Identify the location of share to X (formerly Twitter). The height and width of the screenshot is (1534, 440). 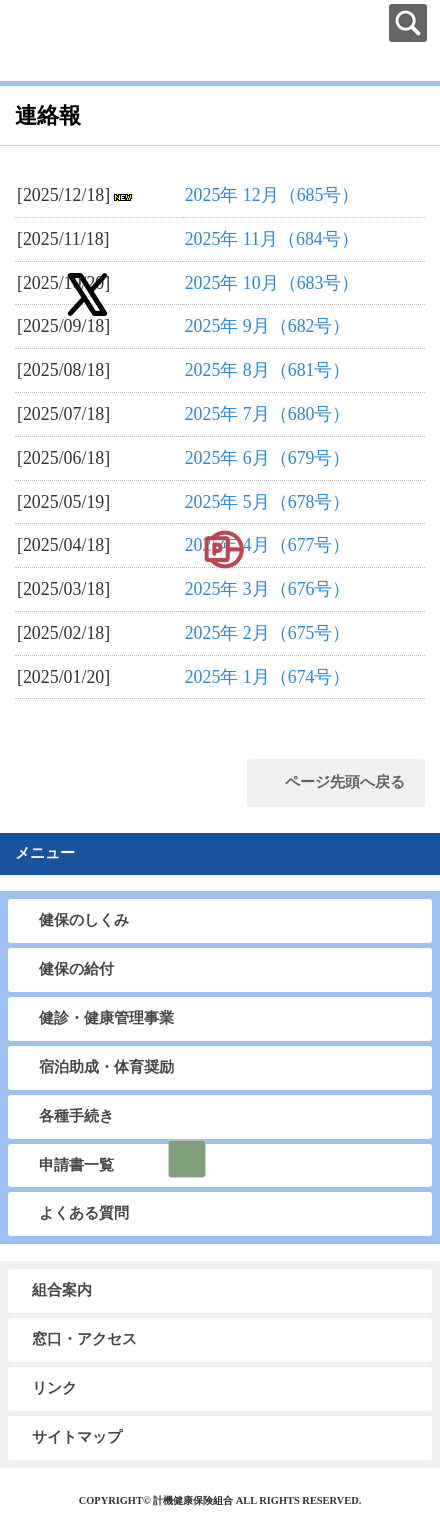
(87, 294).